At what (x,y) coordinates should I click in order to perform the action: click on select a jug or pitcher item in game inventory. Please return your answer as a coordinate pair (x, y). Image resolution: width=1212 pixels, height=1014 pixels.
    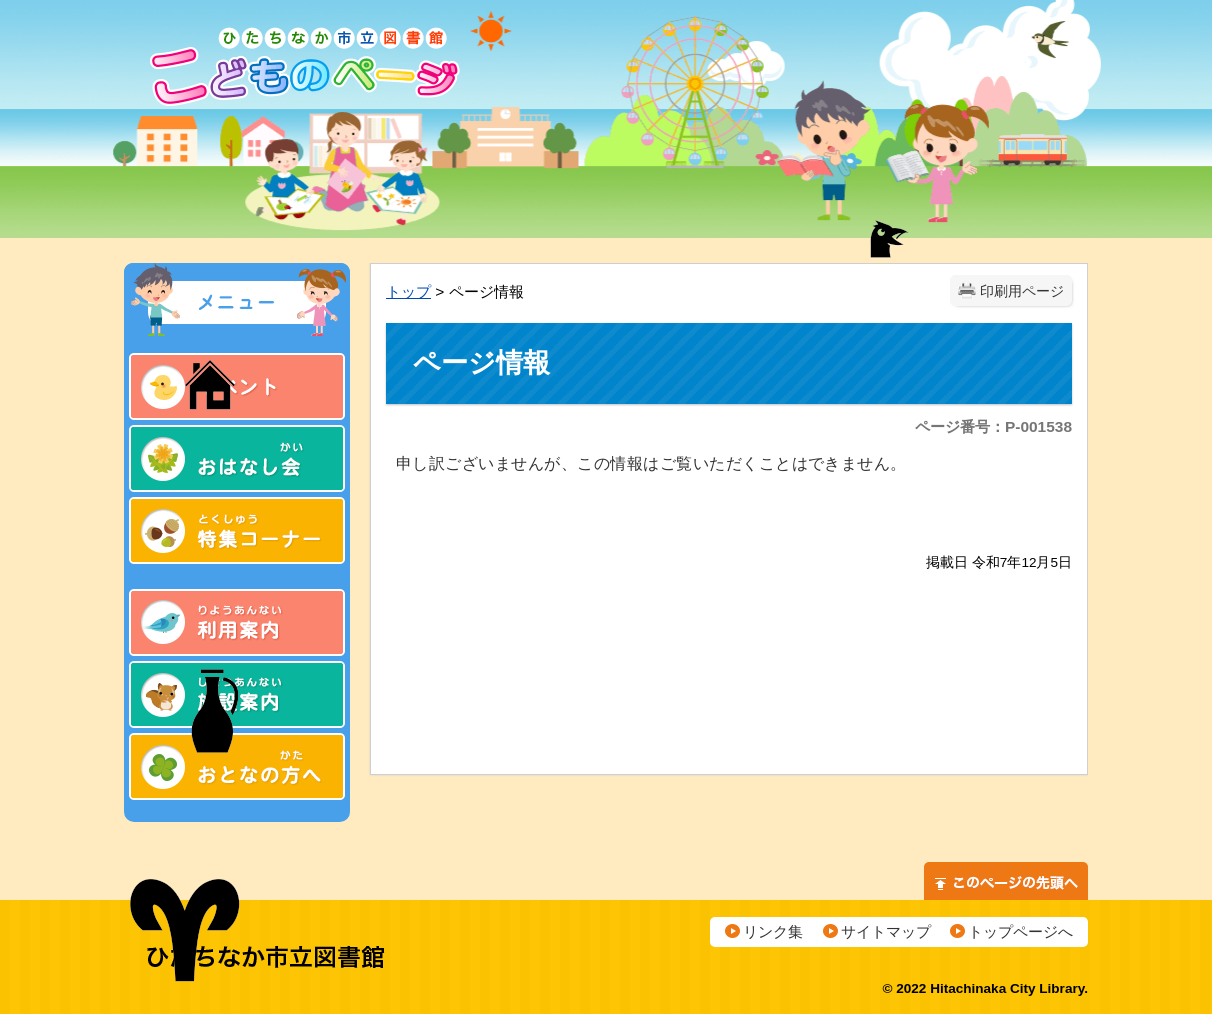
    Looking at the image, I should click on (215, 711).